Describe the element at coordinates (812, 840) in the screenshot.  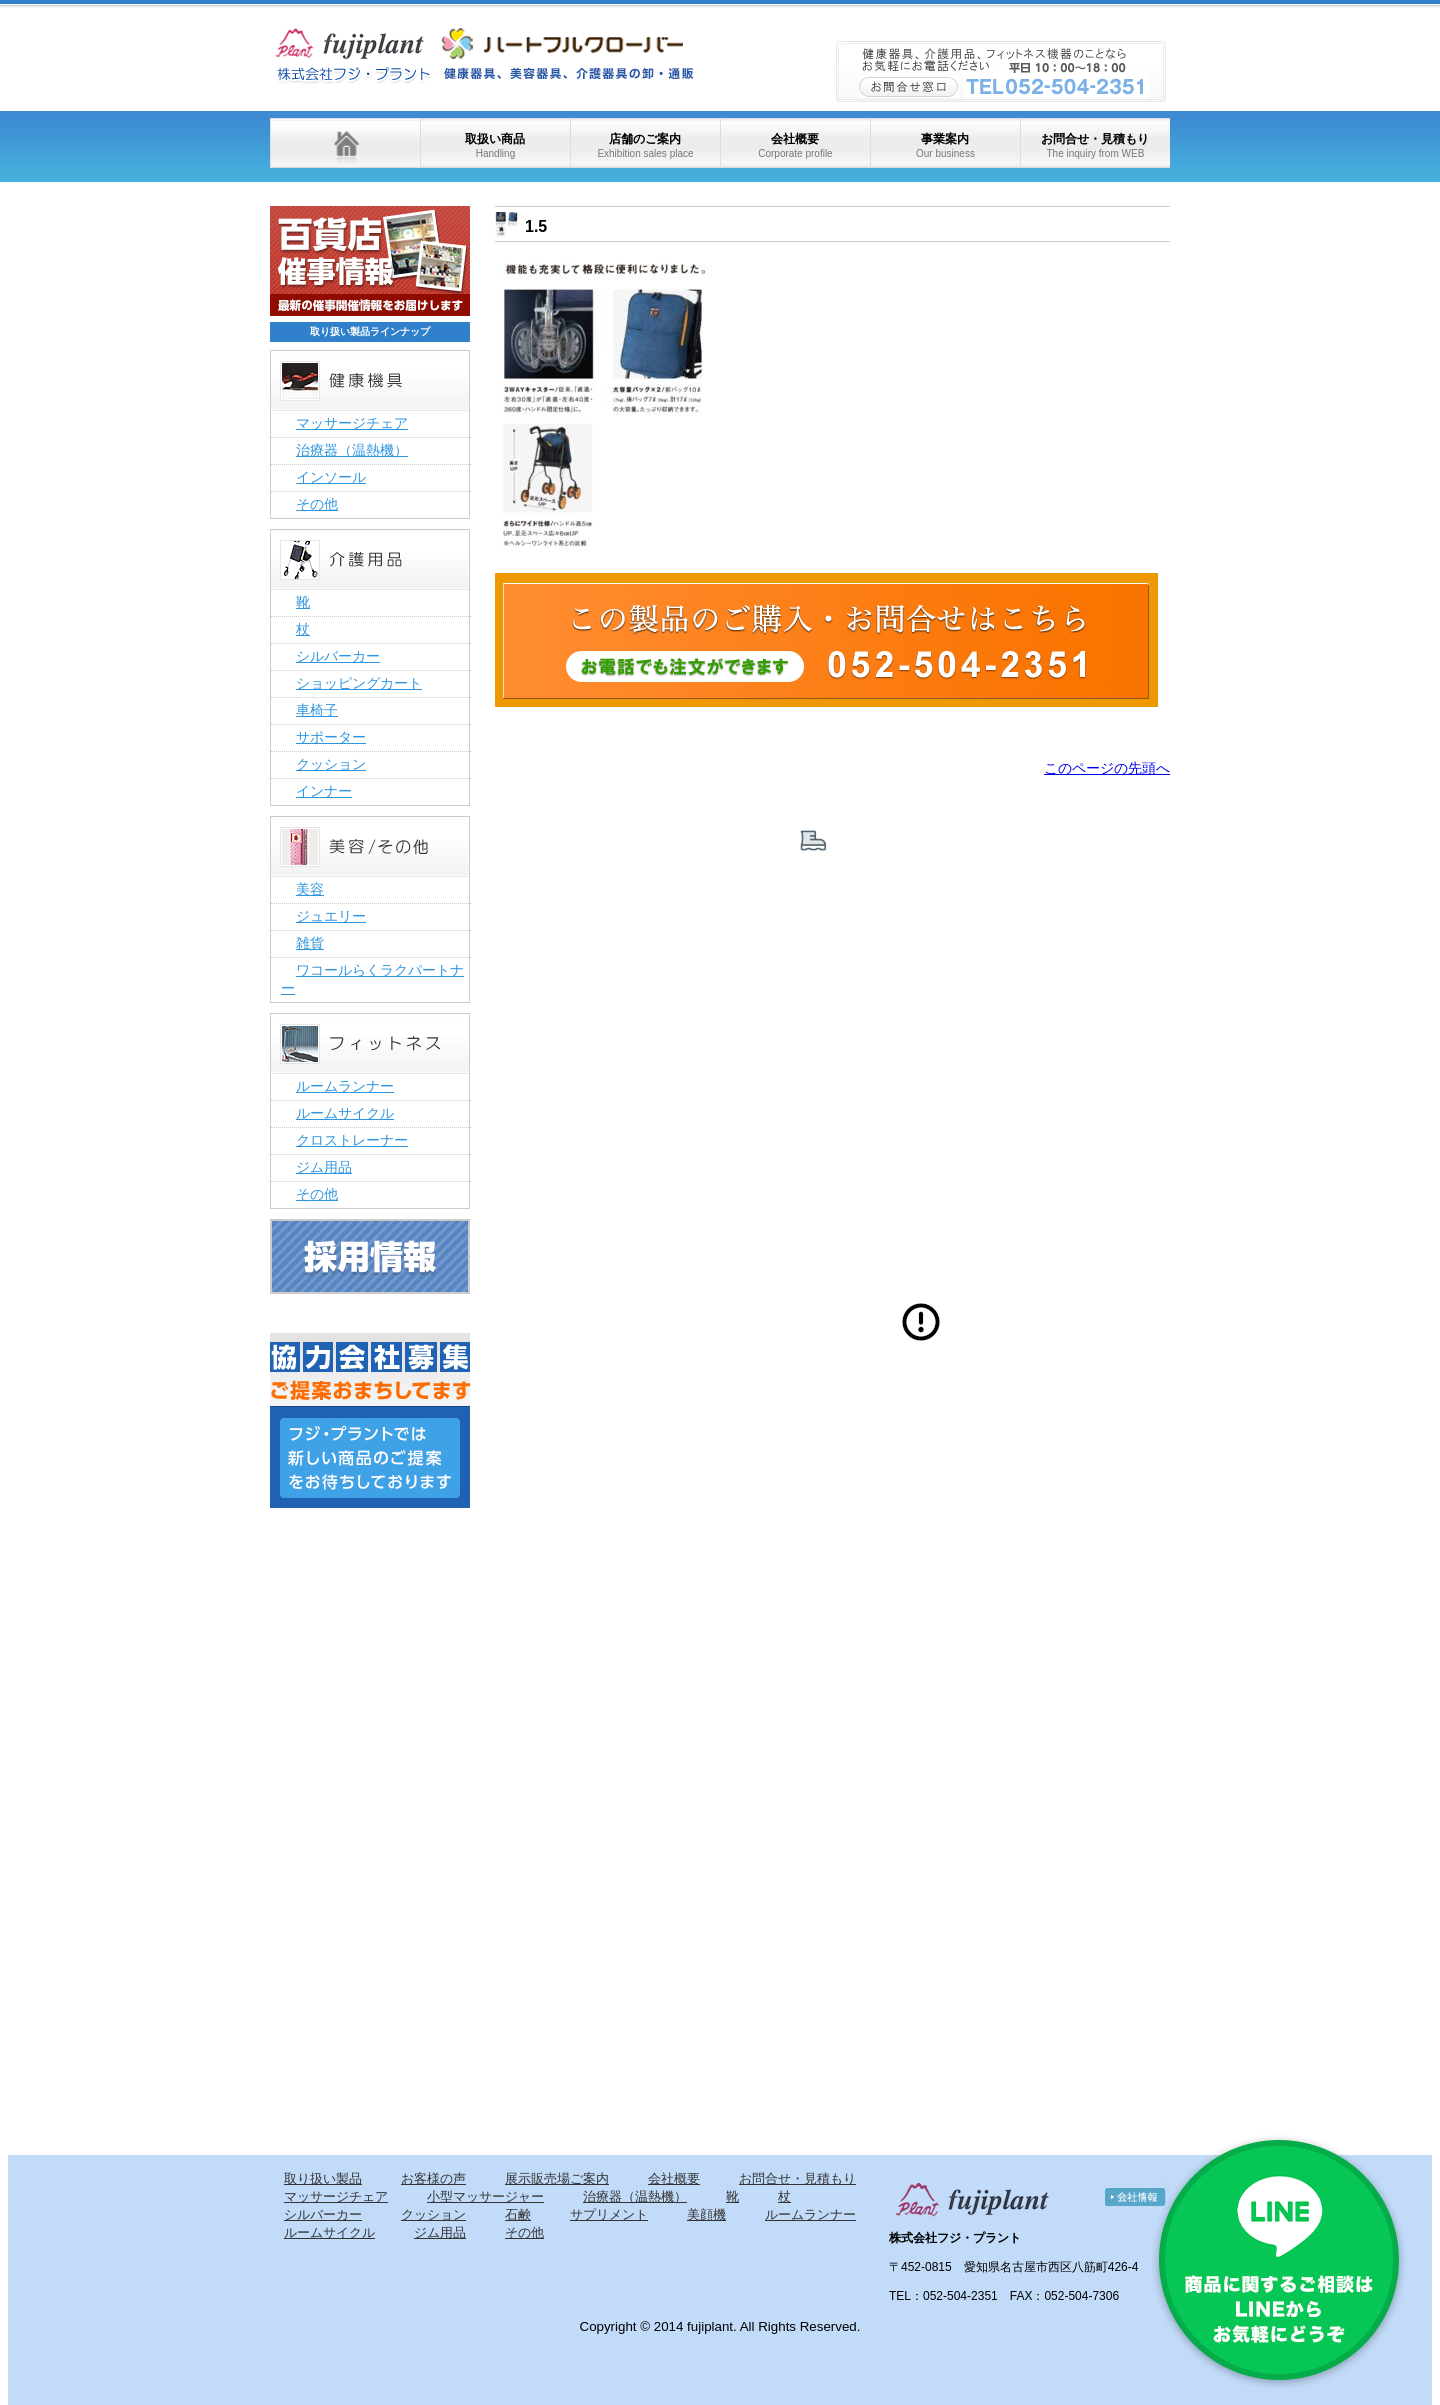
I see `footwear or shoe category` at that location.